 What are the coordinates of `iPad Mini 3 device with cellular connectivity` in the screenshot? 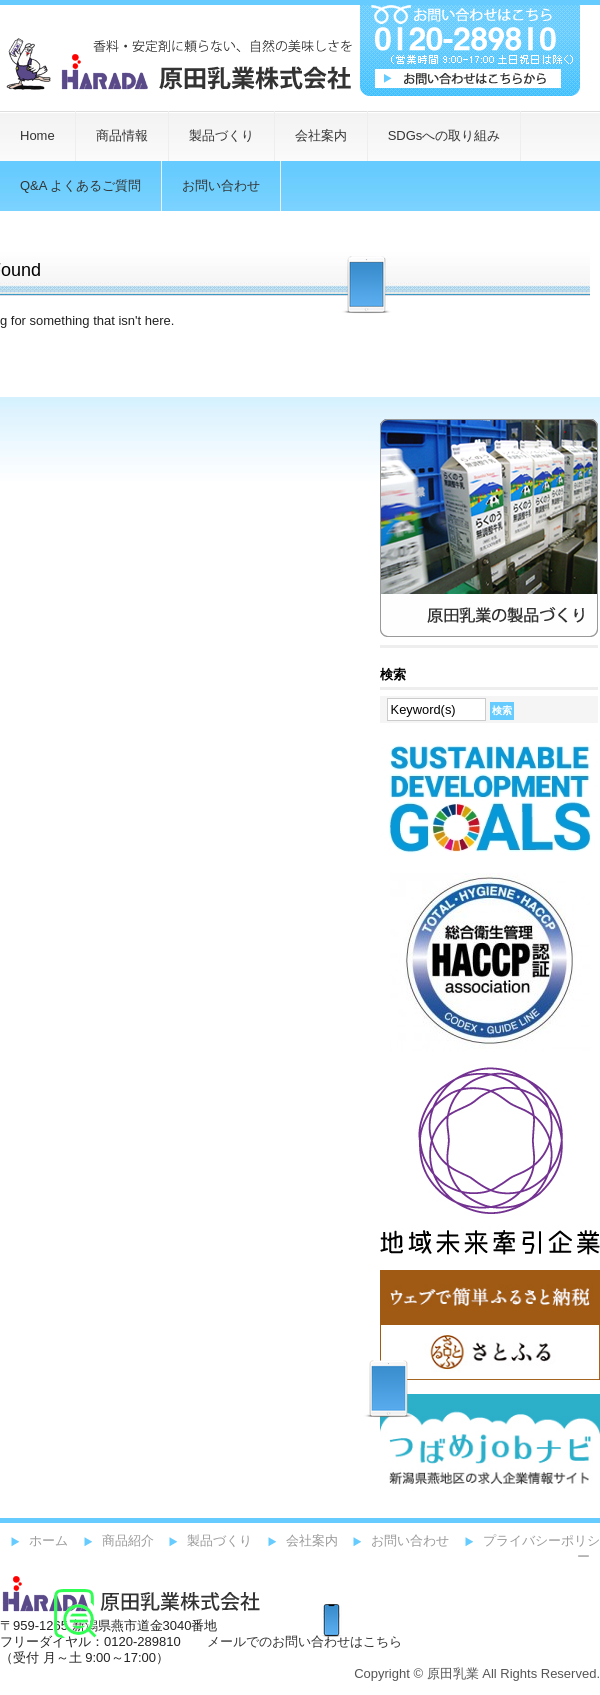 It's located at (388, 1383).